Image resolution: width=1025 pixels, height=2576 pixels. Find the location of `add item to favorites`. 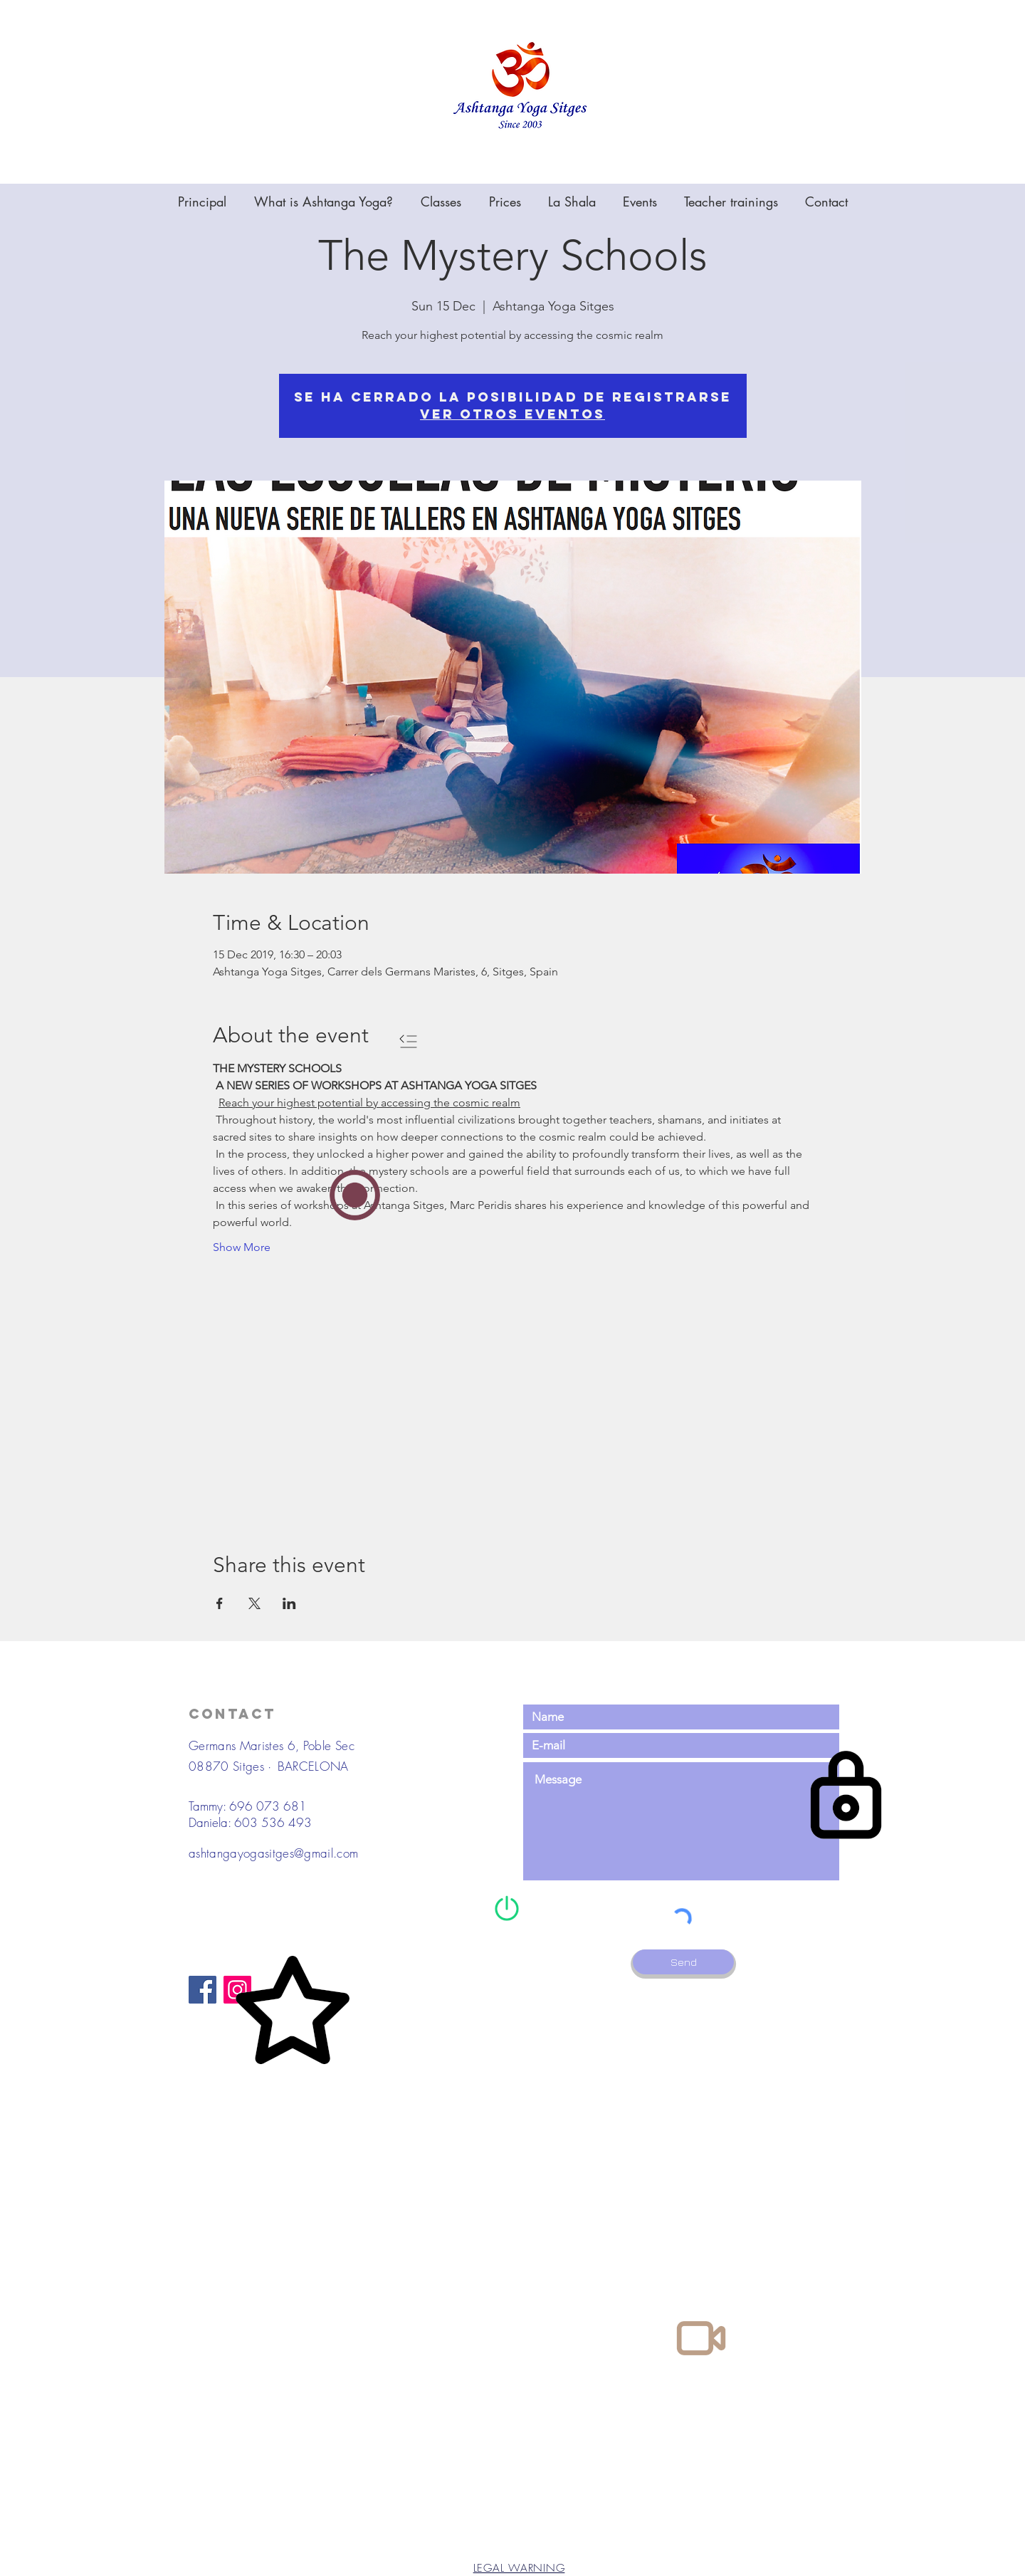

add item to favorites is located at coordinates (293, 2013).